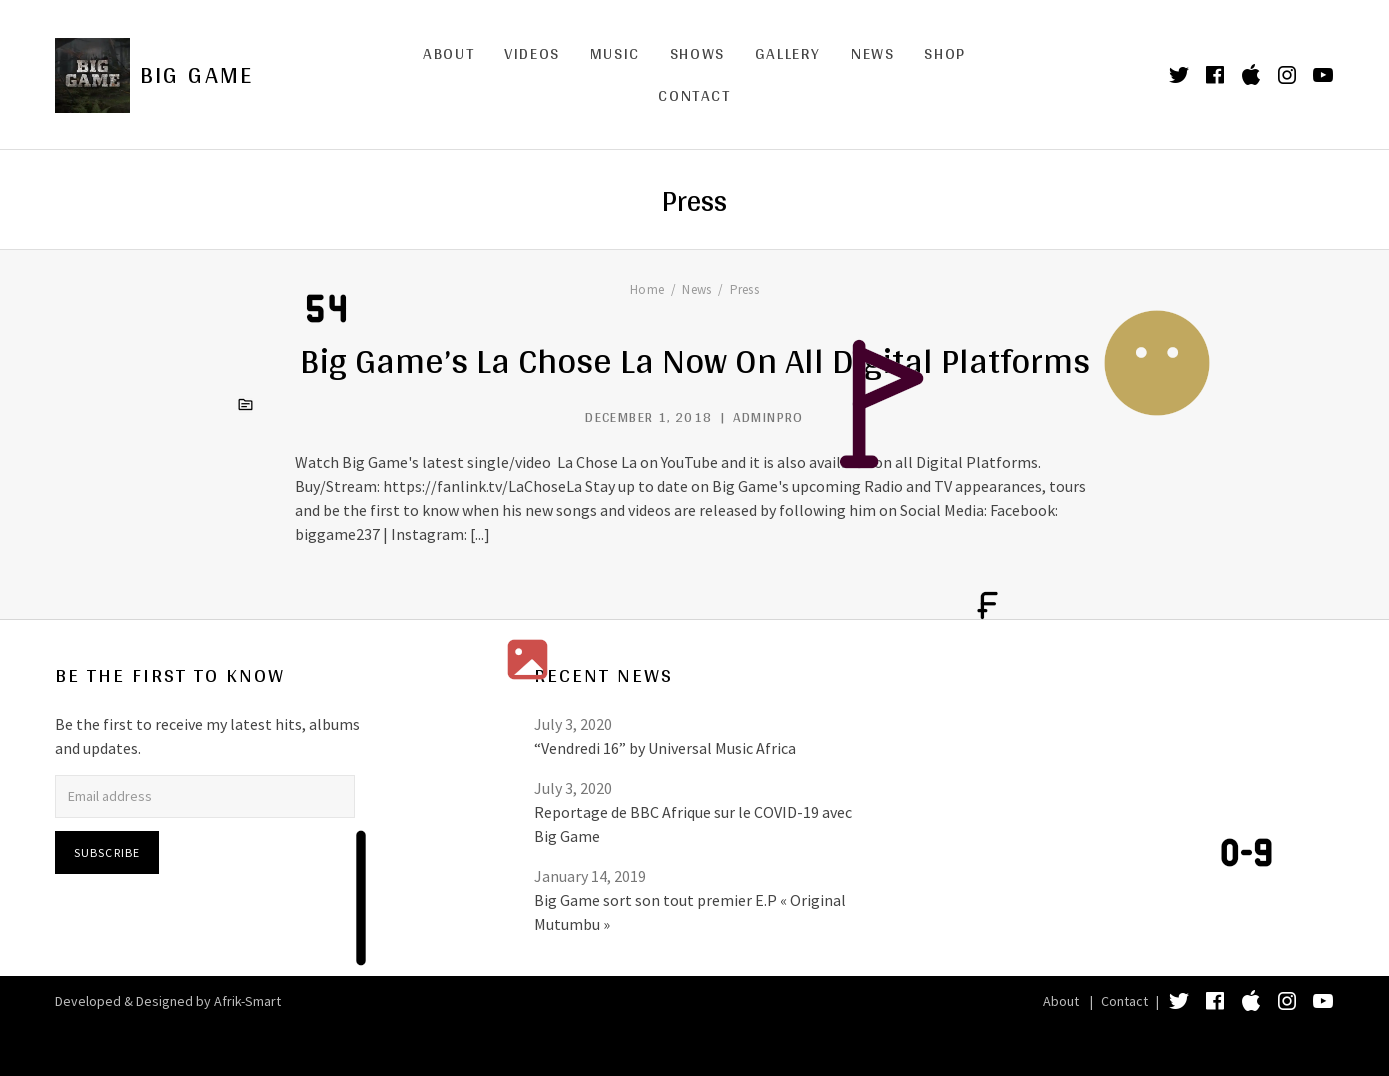  I want to click on indicates Swiss franc currency, so click(987, 605).